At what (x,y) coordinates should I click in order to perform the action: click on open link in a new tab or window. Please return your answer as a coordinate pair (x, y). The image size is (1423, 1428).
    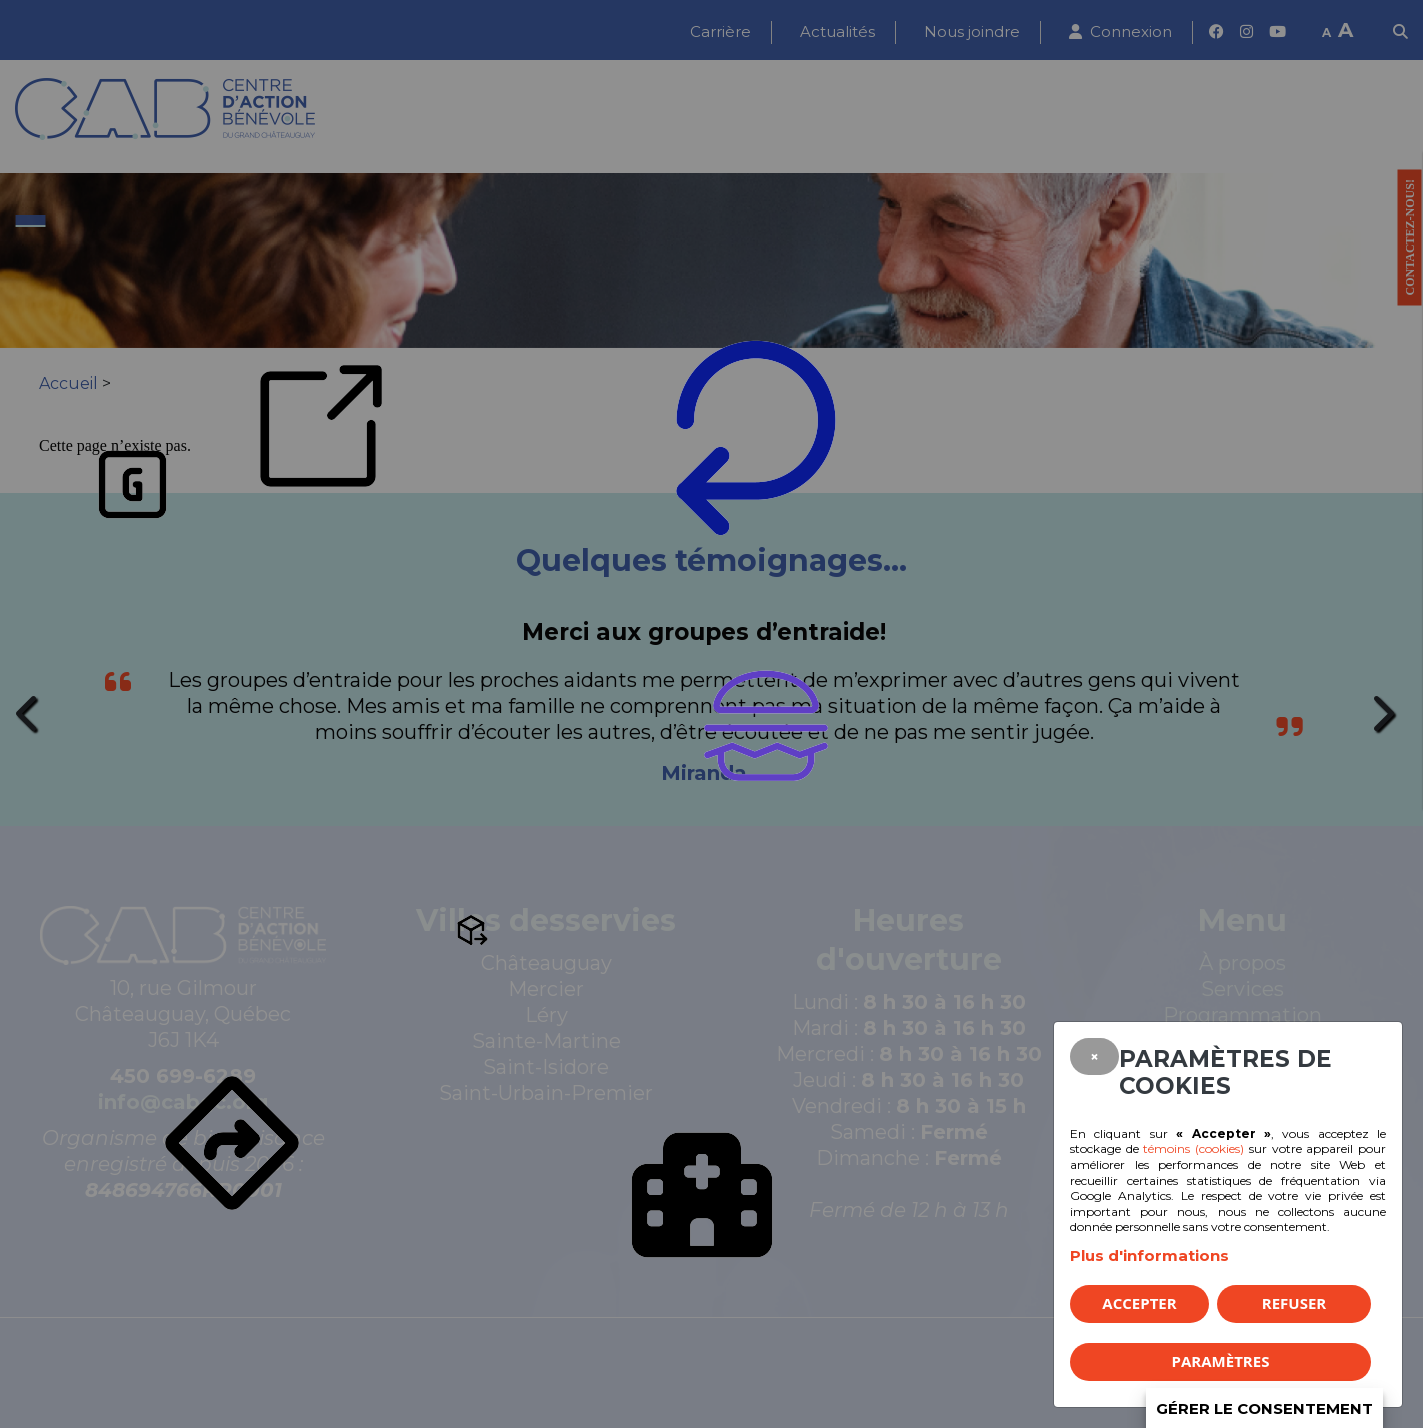
    Looking at the image, I should click on (318, 429).